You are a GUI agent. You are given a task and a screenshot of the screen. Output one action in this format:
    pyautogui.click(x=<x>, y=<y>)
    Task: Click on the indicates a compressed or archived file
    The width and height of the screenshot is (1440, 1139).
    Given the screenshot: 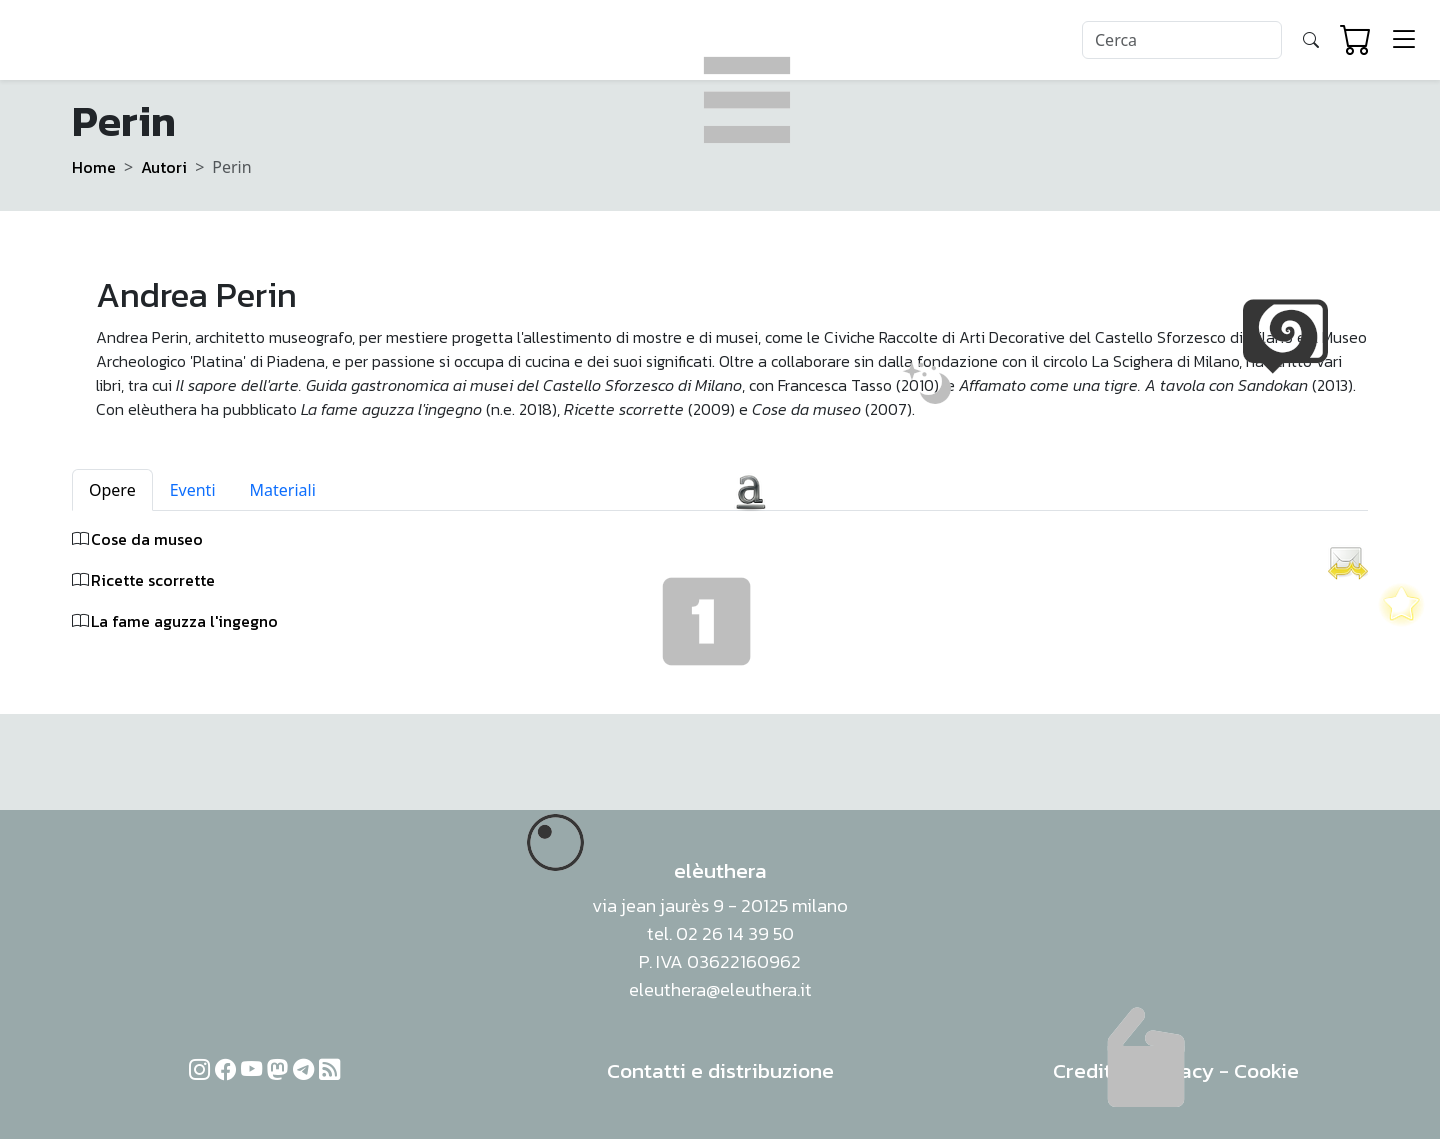 What is the action you would take?
    pyautogui.click(x=1146, y=1046)
    